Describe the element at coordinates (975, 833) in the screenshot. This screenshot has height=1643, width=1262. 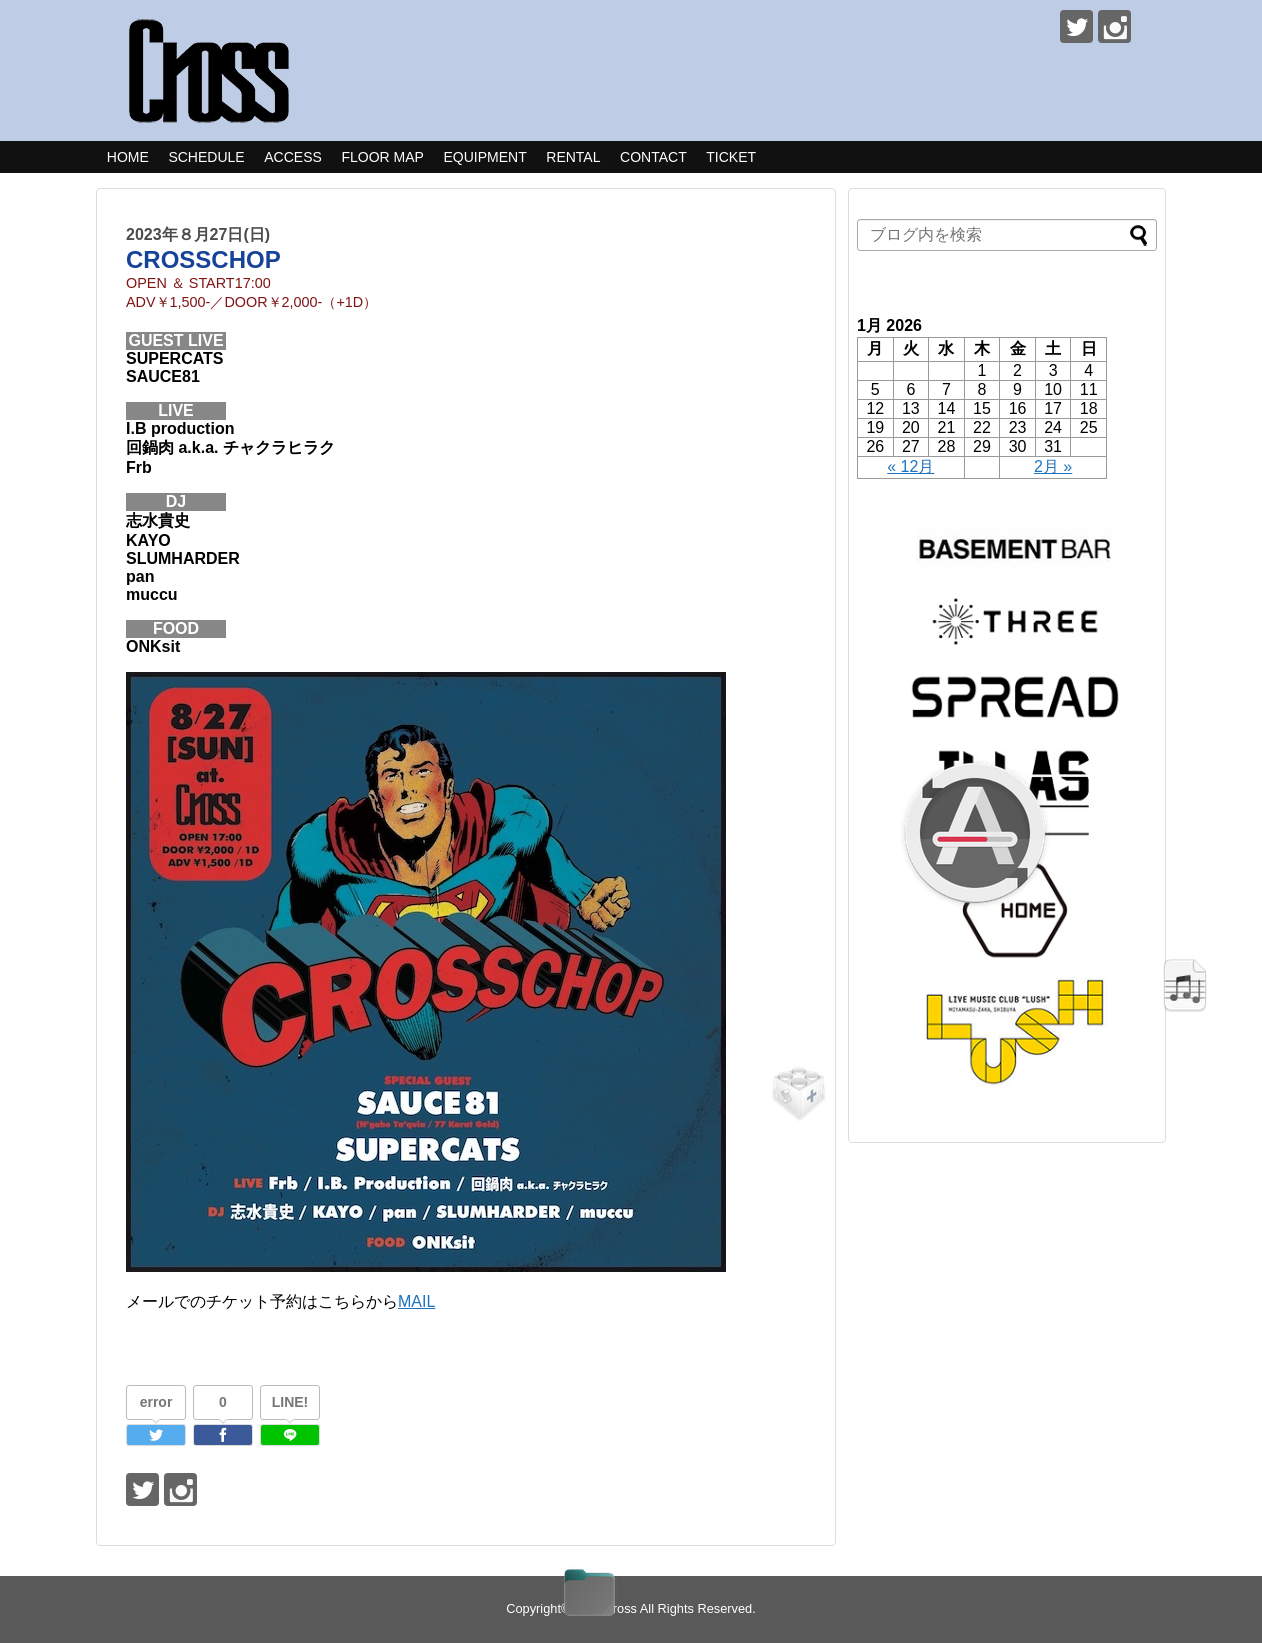
I see `open the software update manager` at that location.